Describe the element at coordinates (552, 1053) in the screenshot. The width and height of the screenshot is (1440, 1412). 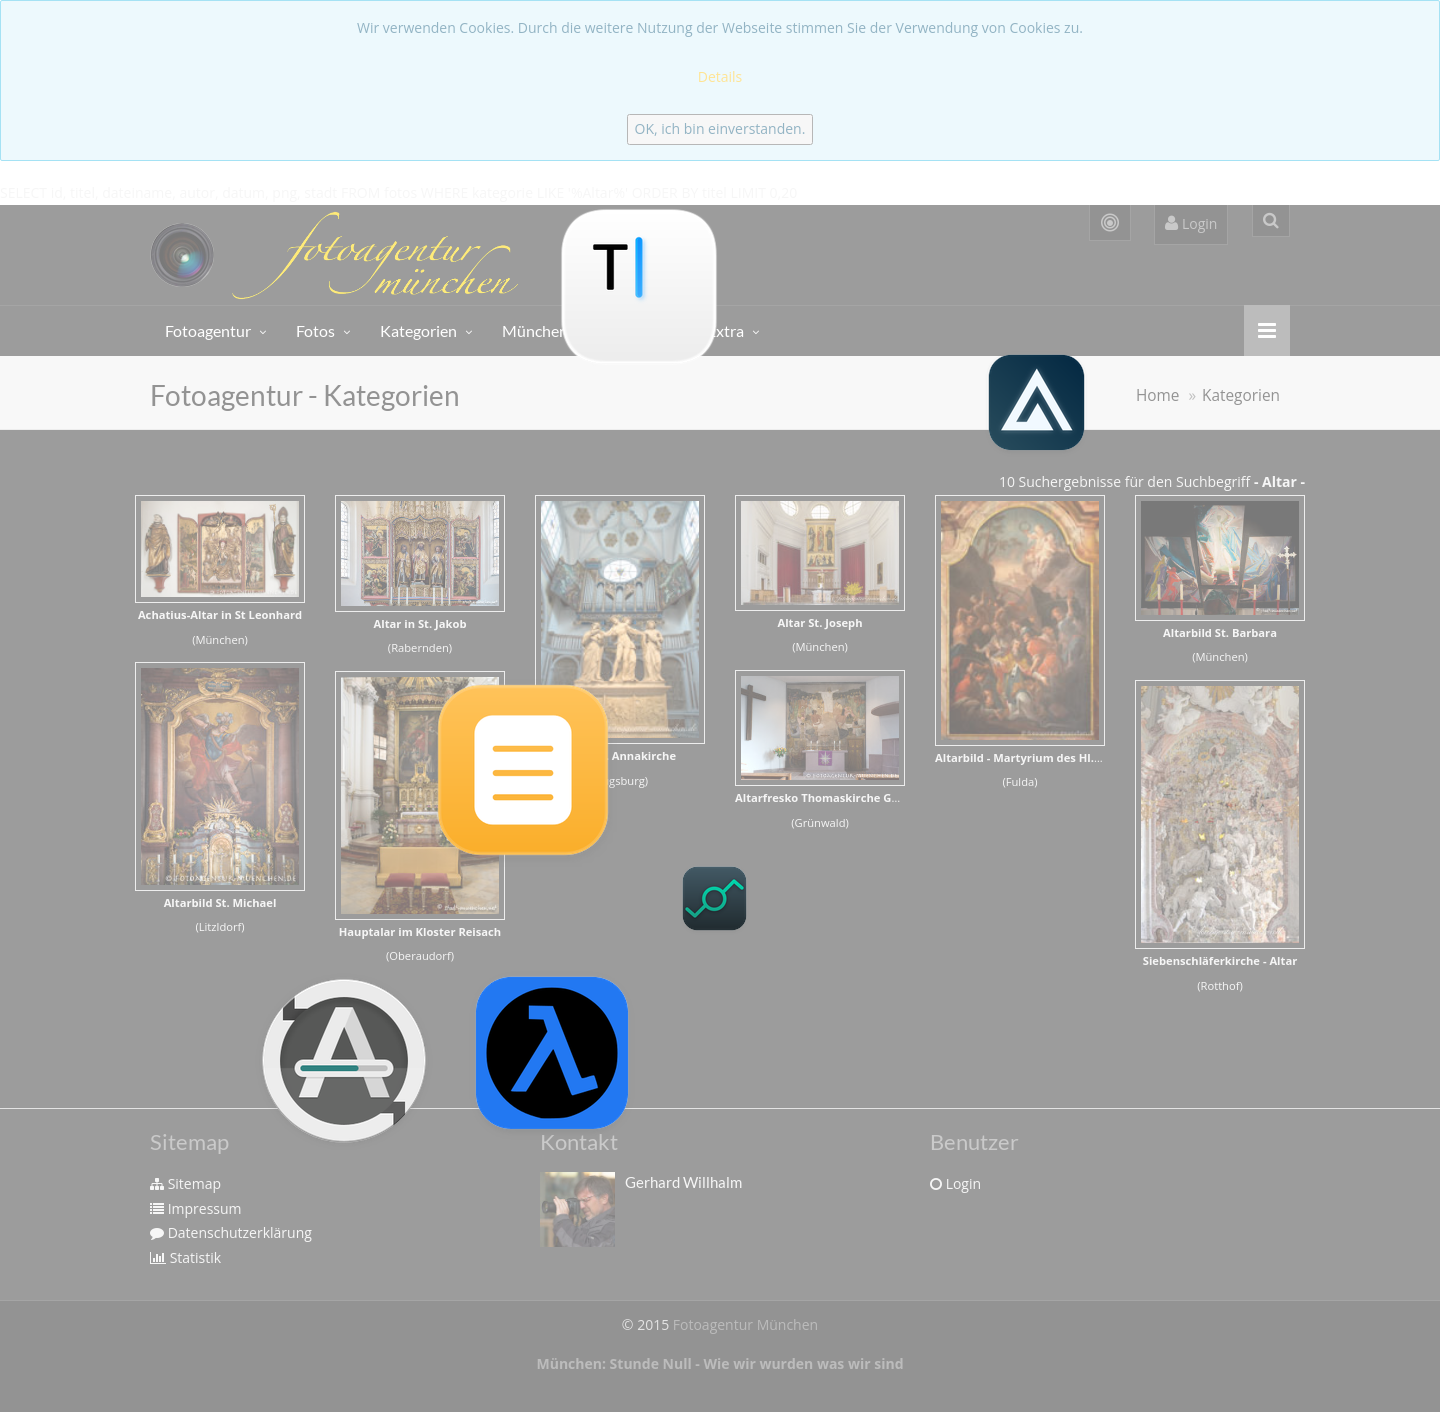
I see `launch half-life: blue shift game` at that location.